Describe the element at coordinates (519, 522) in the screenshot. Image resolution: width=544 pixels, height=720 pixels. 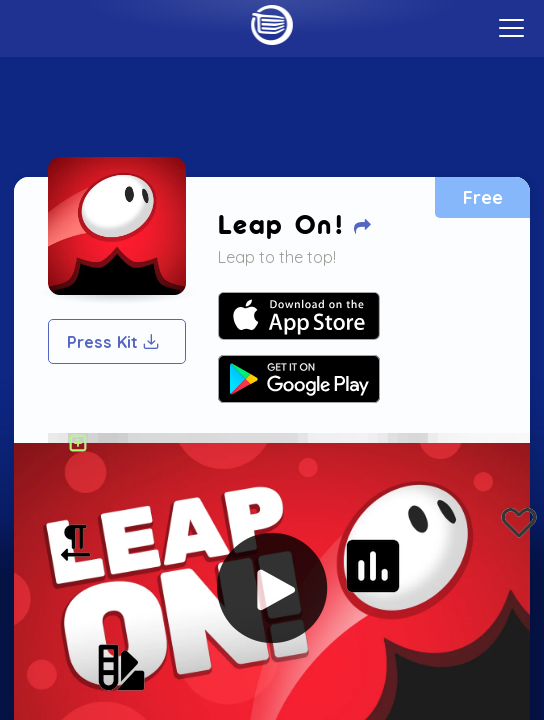
I see `add to favorites` at that location.